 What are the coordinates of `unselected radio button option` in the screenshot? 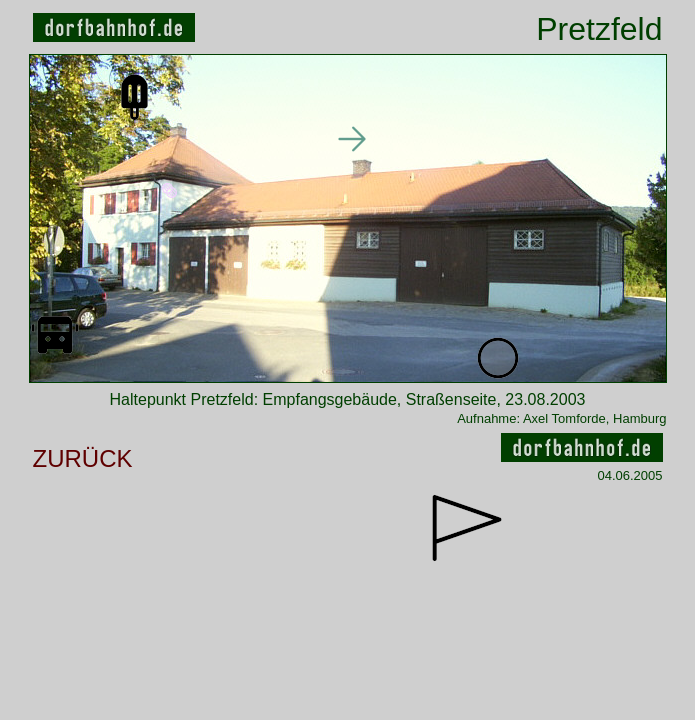 It's located at (498, 358).